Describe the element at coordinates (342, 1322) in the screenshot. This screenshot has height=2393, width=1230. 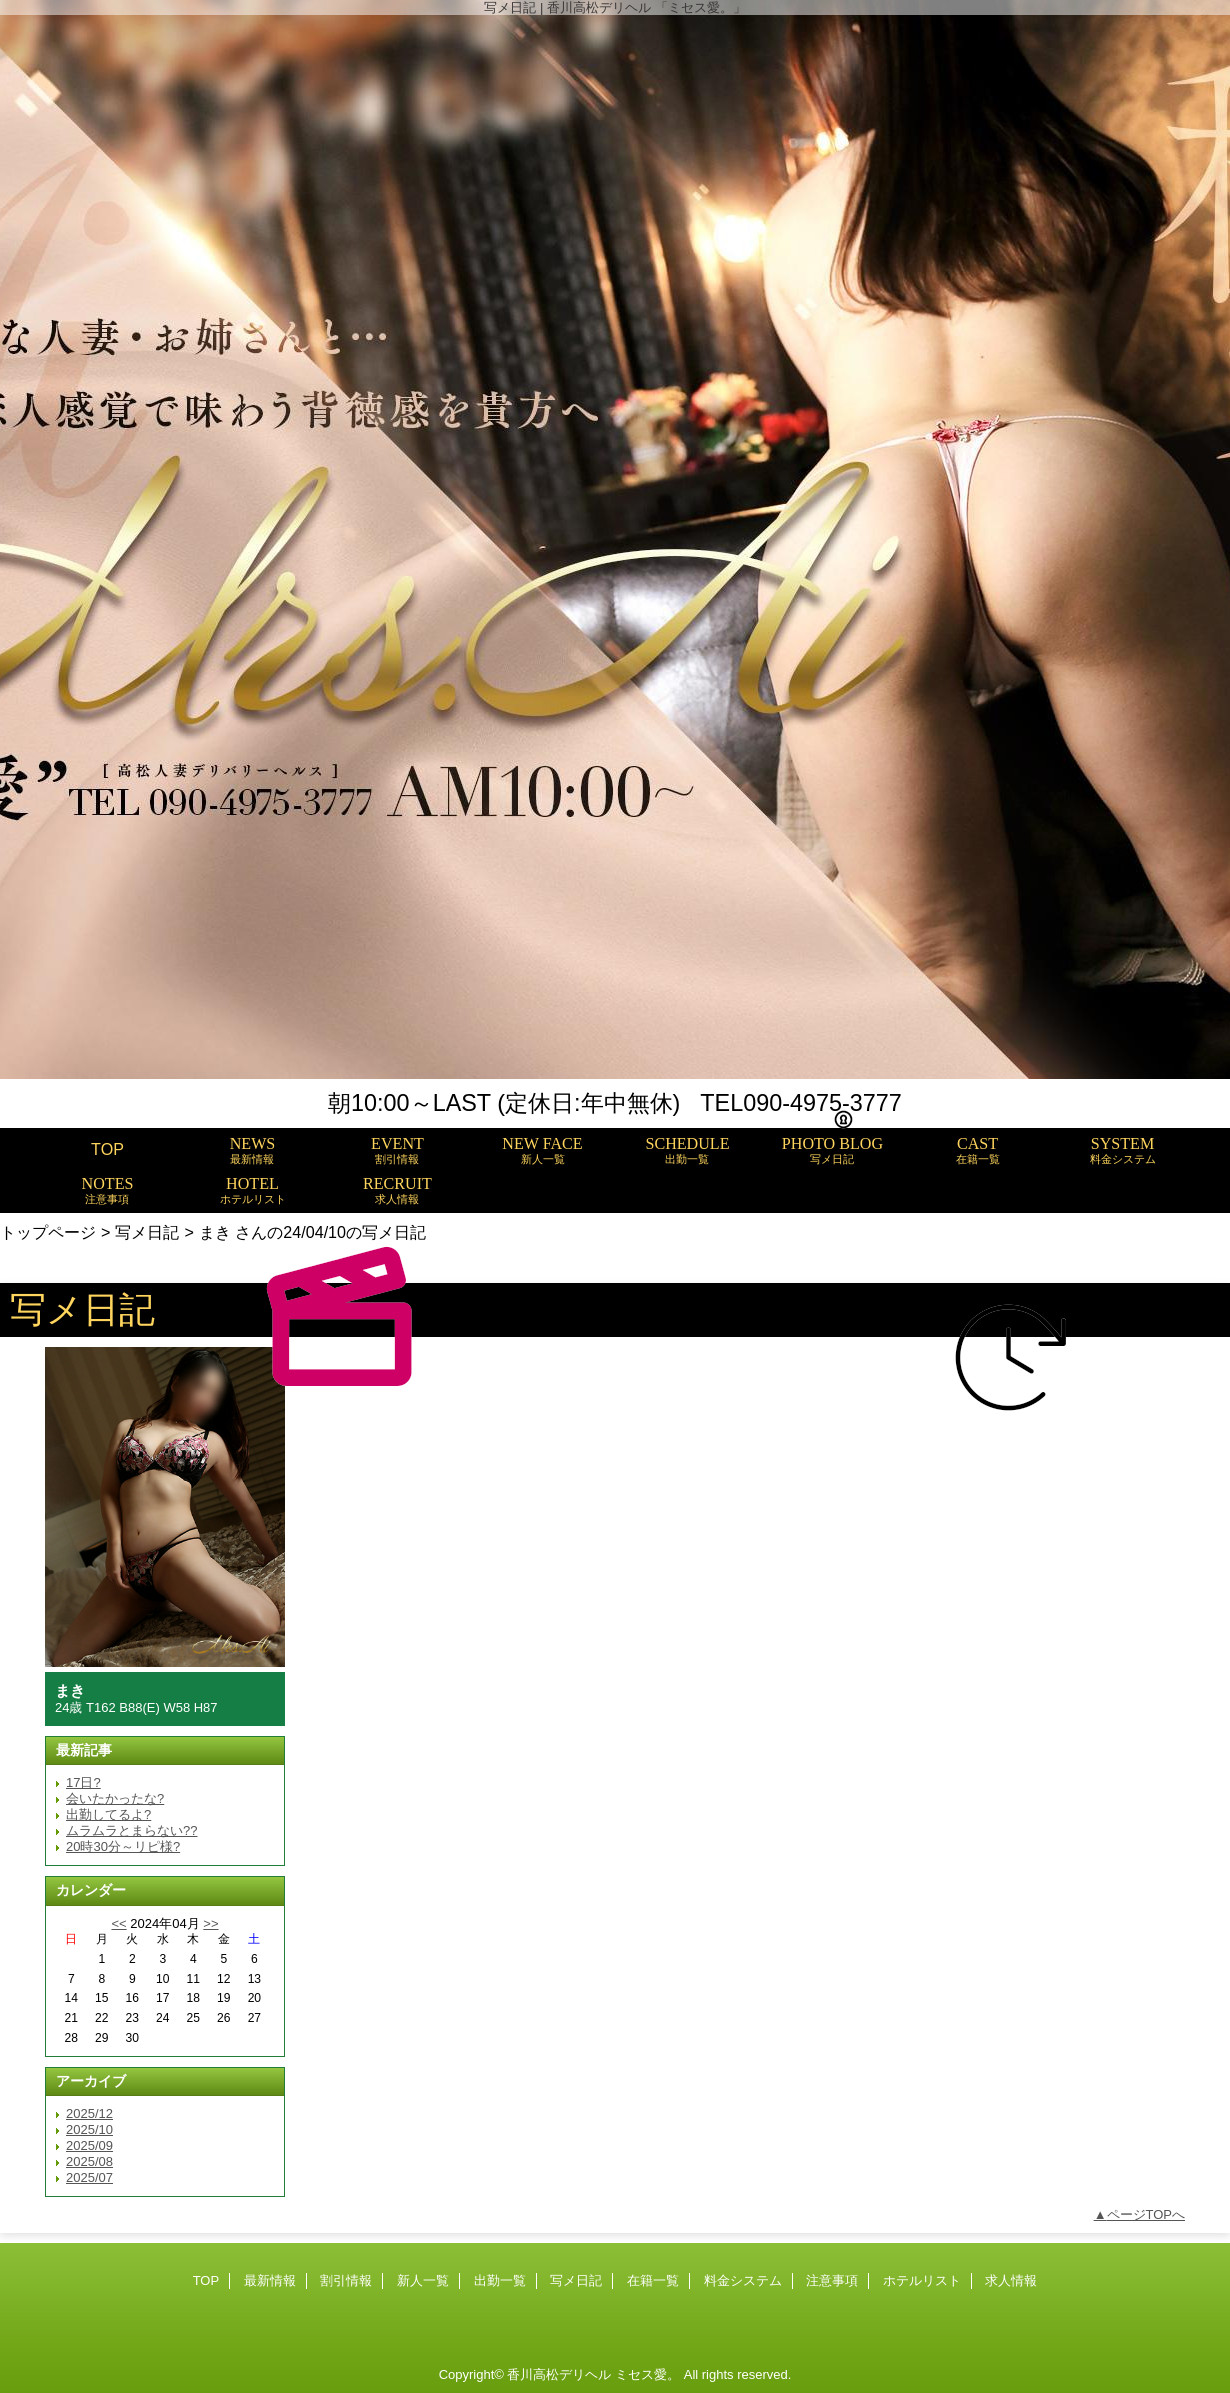
I see `access video or movie content` at that location.